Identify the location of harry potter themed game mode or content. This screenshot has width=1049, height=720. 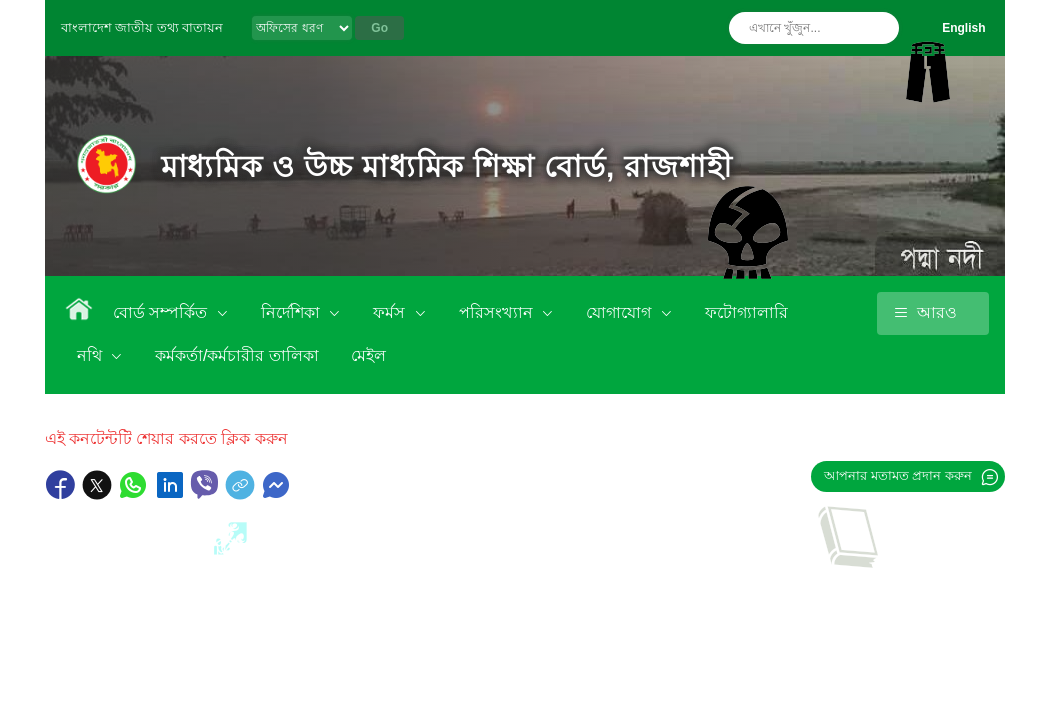
(748, 233).